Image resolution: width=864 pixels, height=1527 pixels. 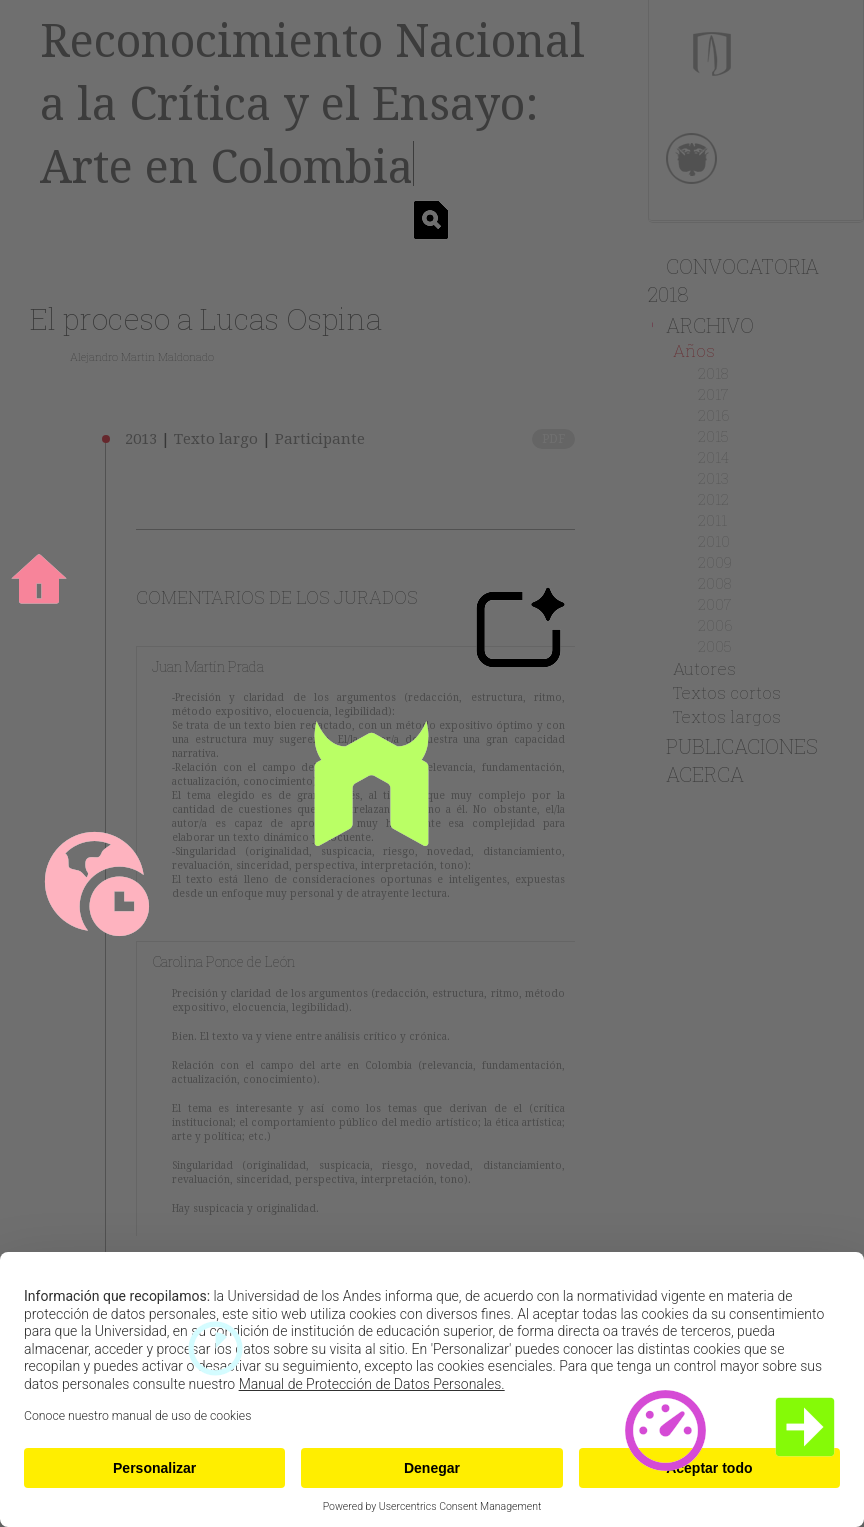 What do you see at coordinates (805, 1427) in the screenshot?
I see `proceed to the next step` at bounding box center [805, 1427].